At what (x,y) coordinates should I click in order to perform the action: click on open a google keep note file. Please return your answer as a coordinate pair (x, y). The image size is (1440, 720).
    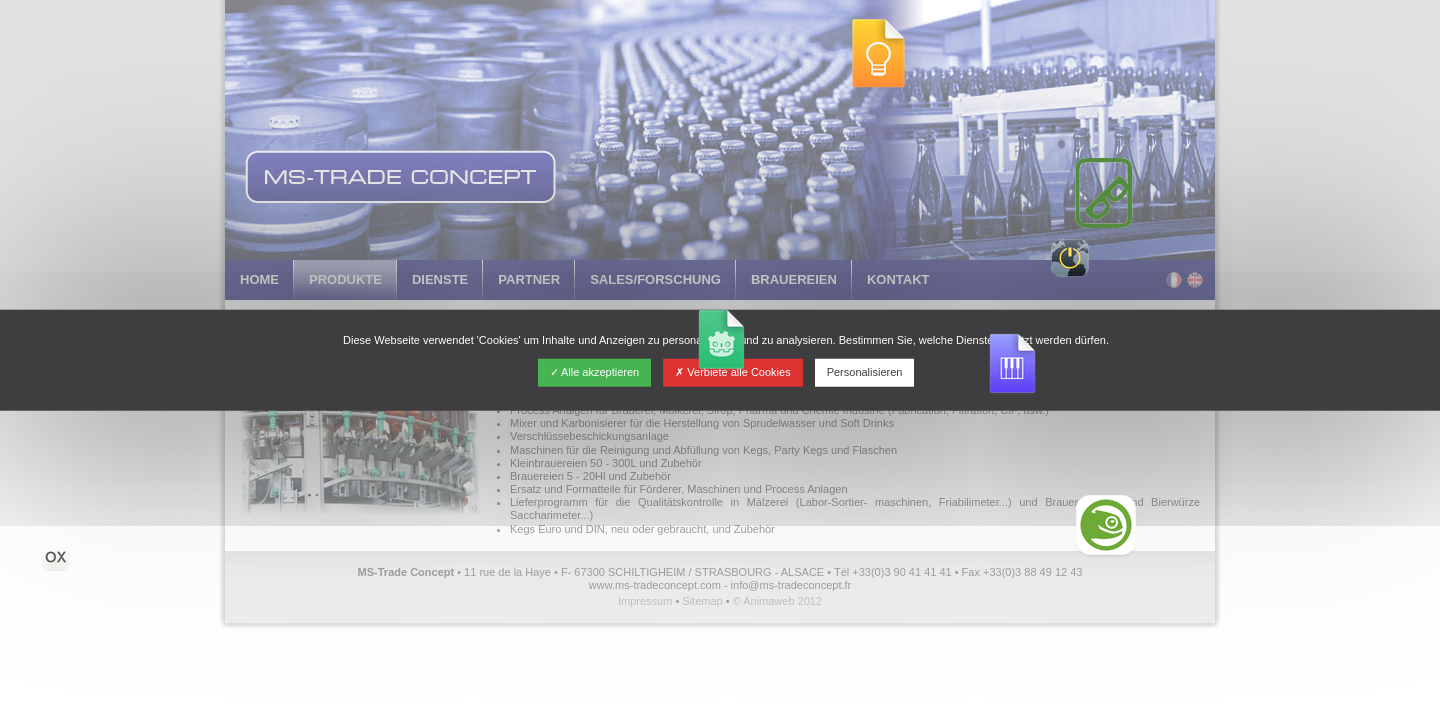
    Looking at the image, I should click on (878, 54).